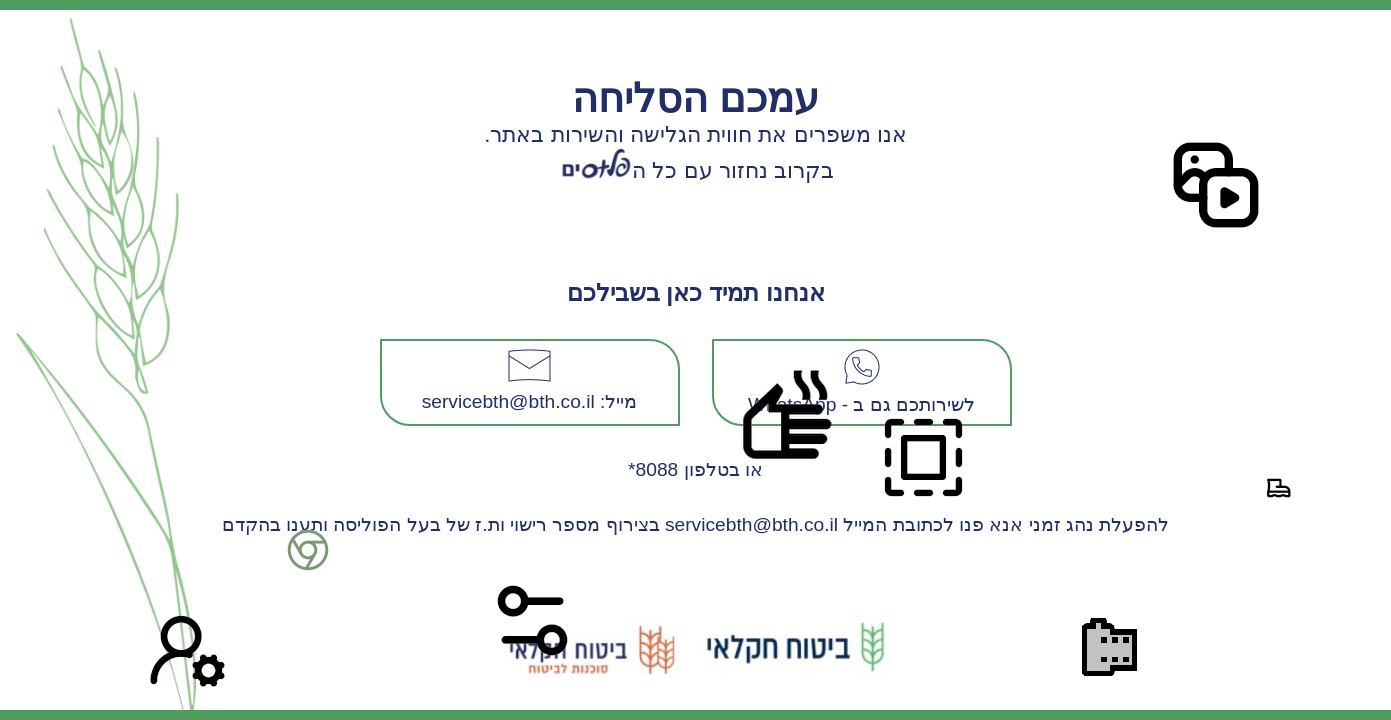  I want to click on access user account settings, so click(188, 650).